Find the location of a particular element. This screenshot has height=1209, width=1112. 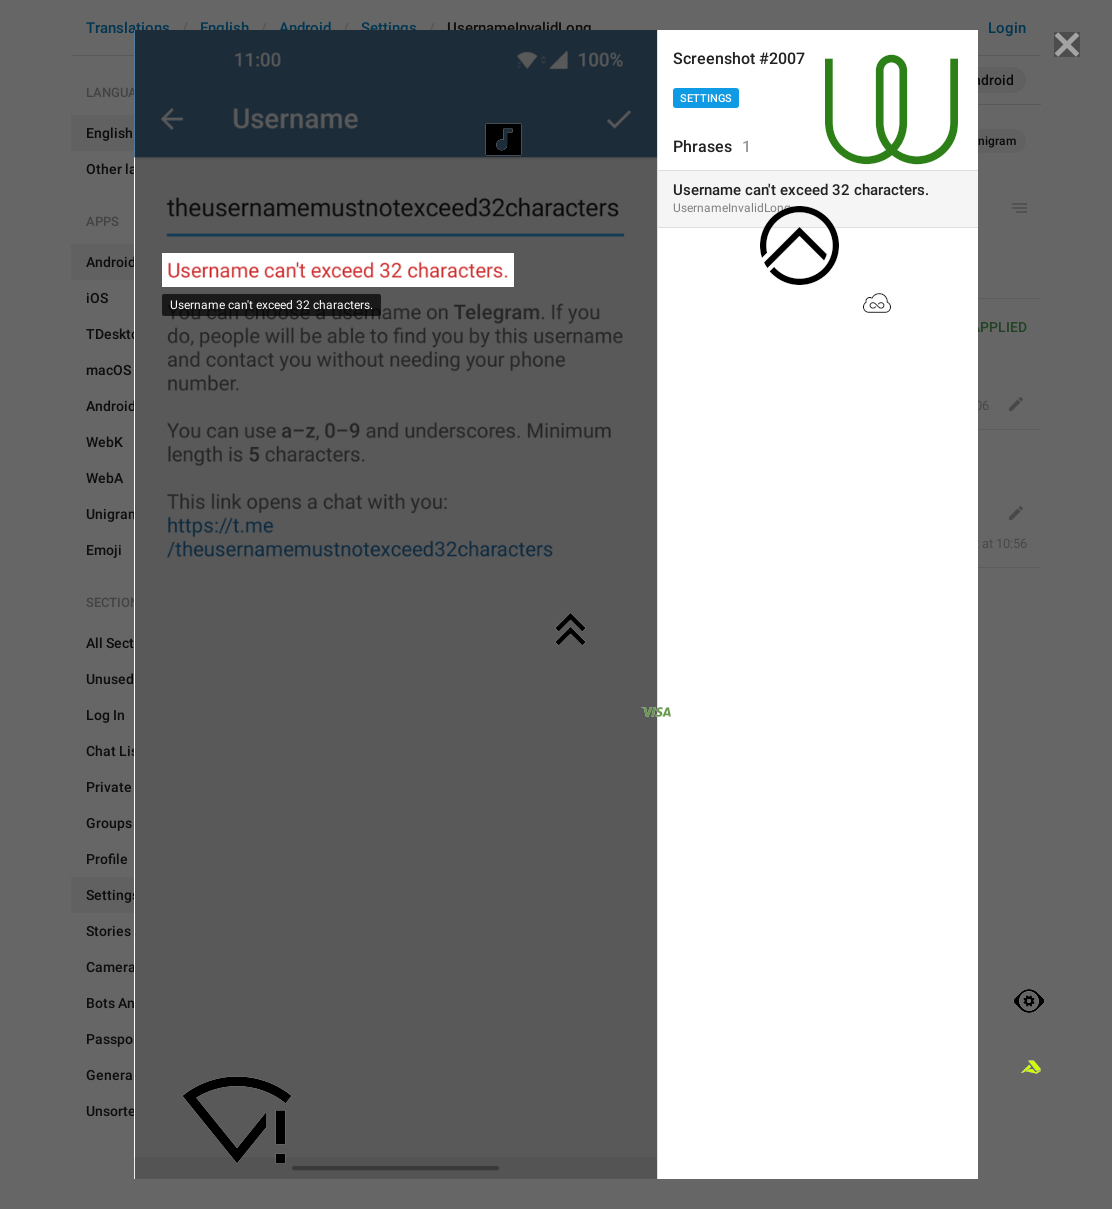

indicates wifi connection error or problem is located at coordinates (237, 1120).